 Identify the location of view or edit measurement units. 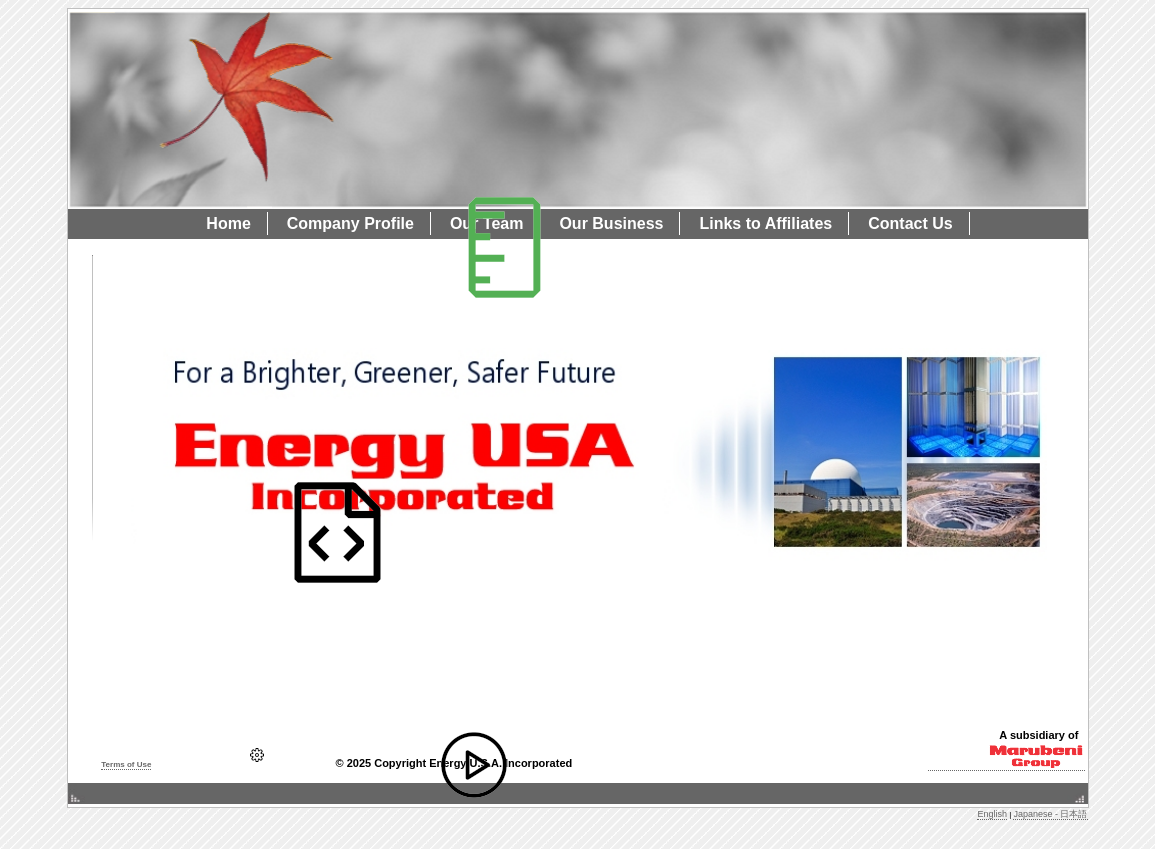
(504, 247).